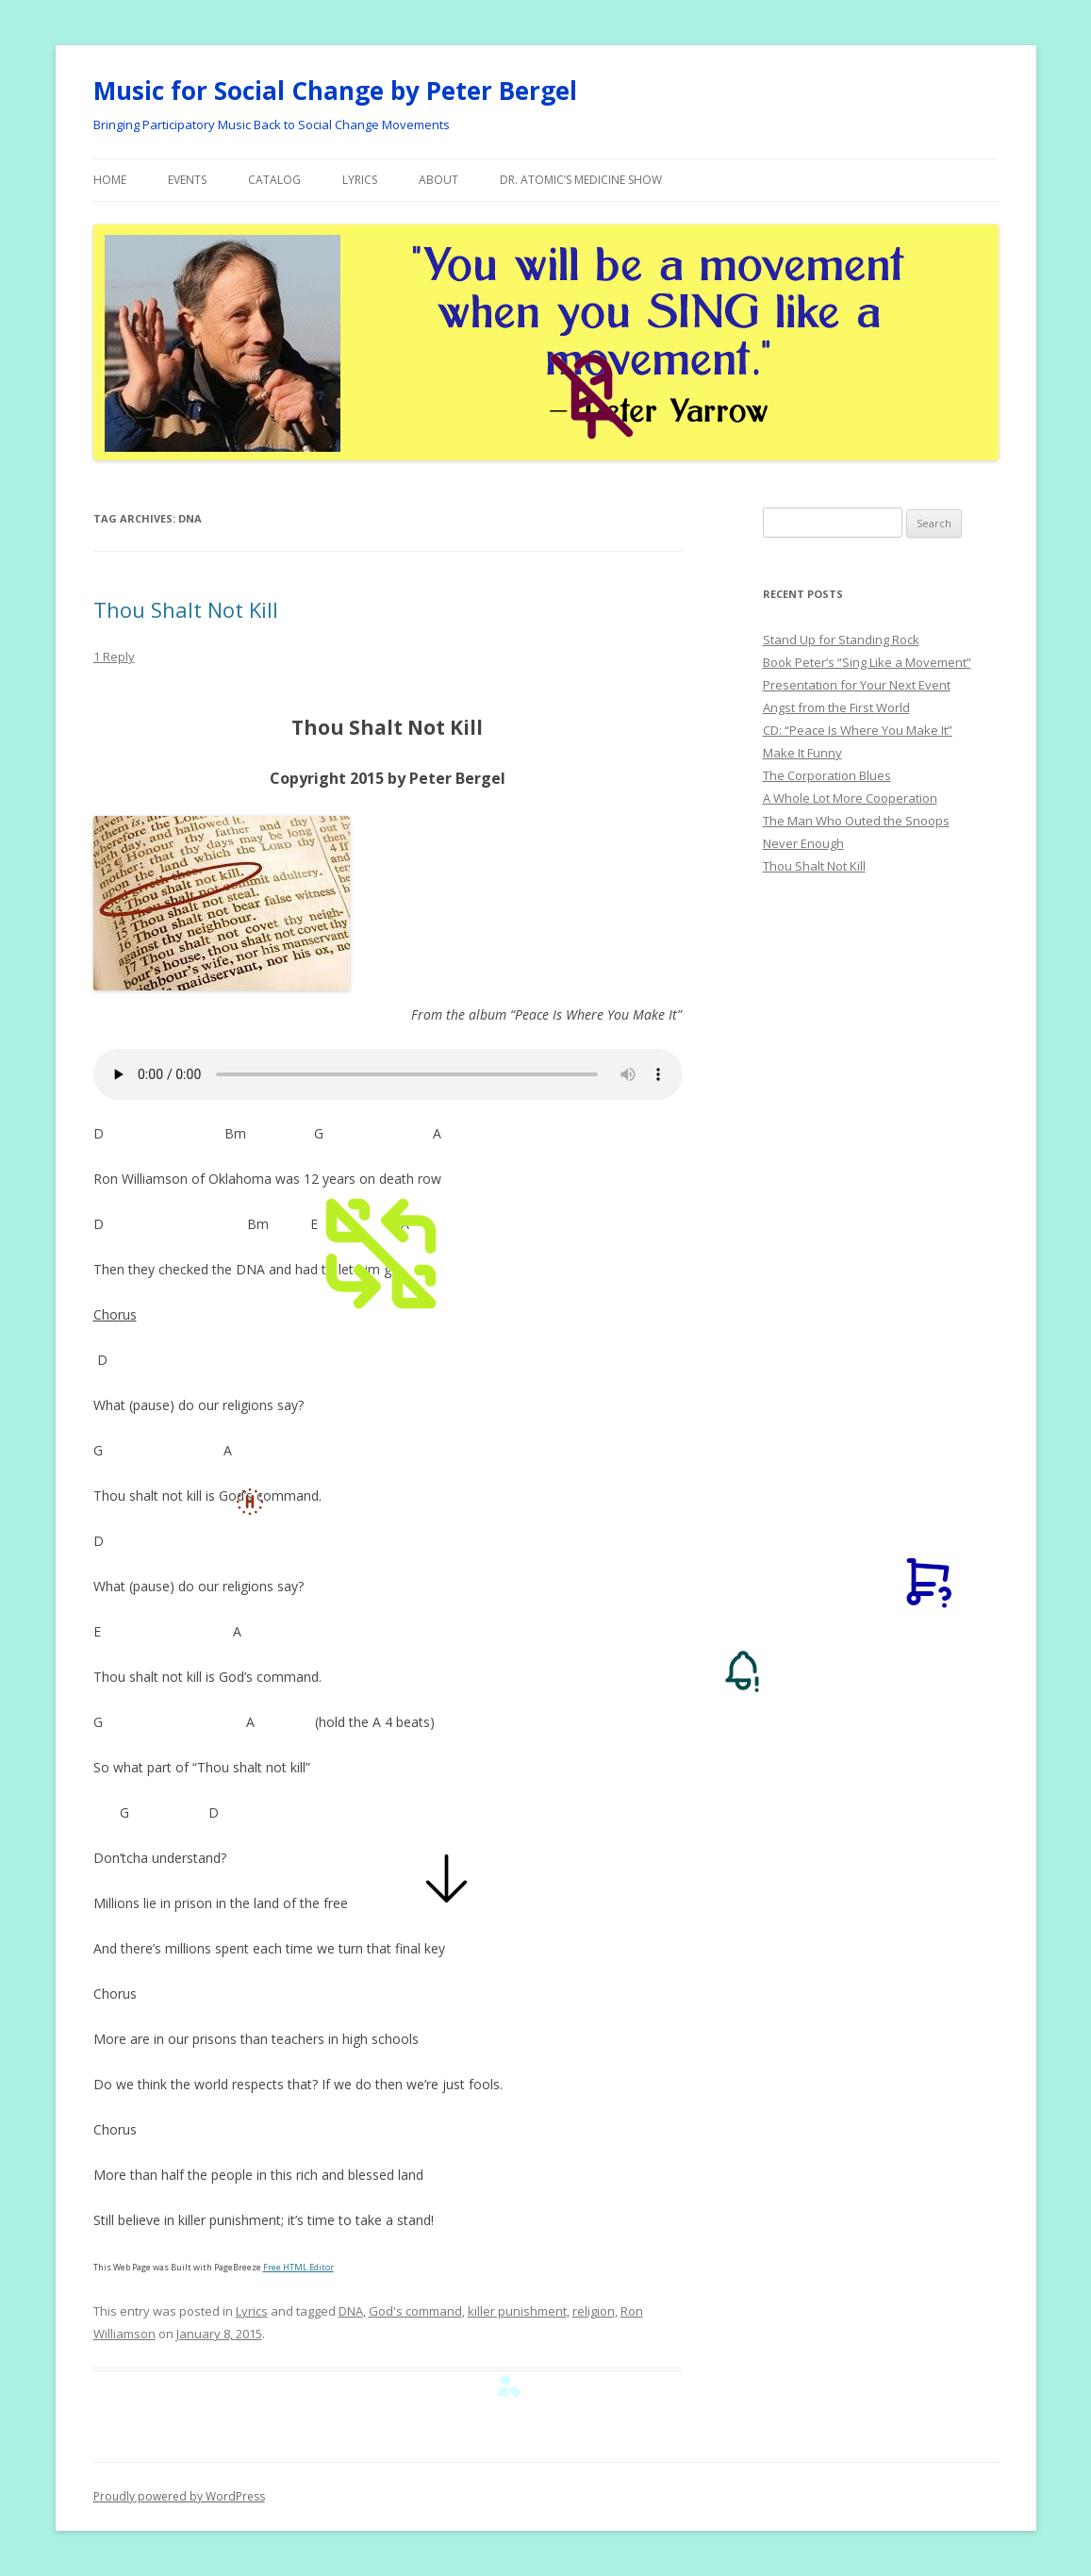  I want to click on indicates a pending or in-progress hospital/health service, so click(250, 1502).